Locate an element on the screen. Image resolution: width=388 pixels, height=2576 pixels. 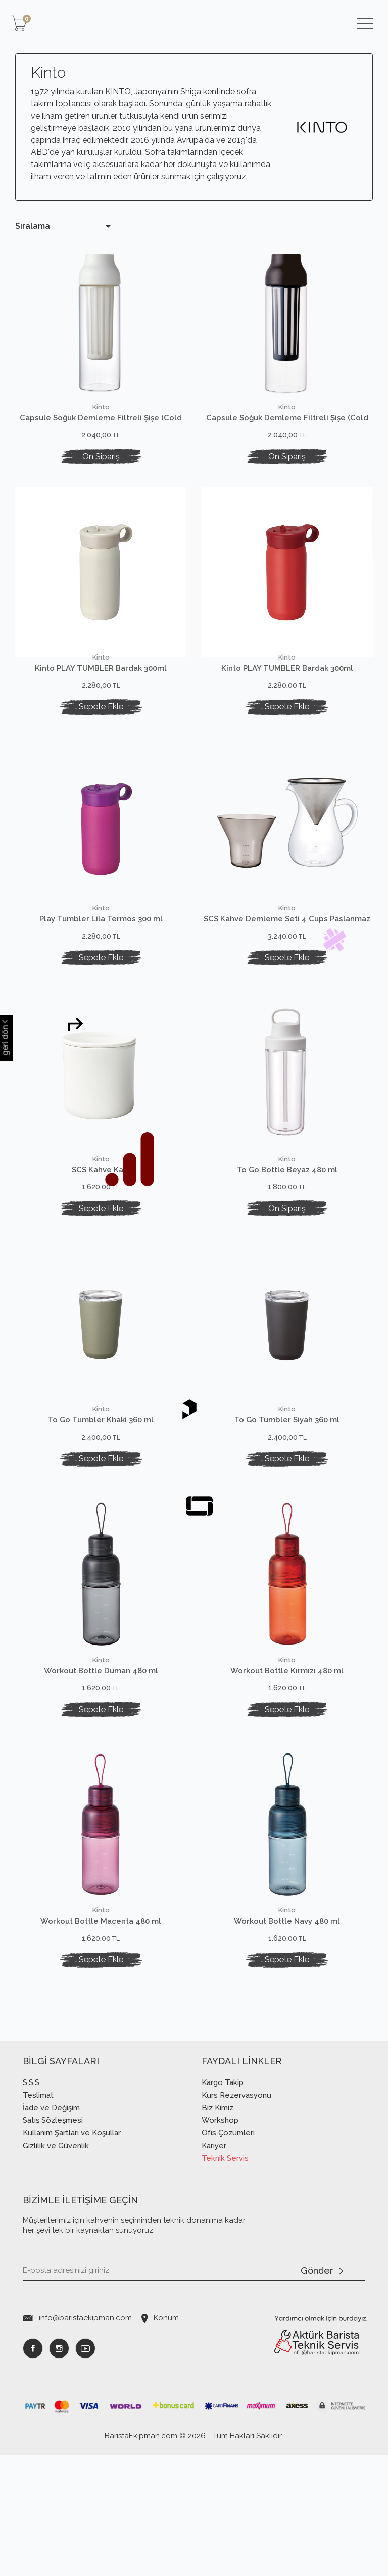
forward or share content is located at coordinates (74, 1024).